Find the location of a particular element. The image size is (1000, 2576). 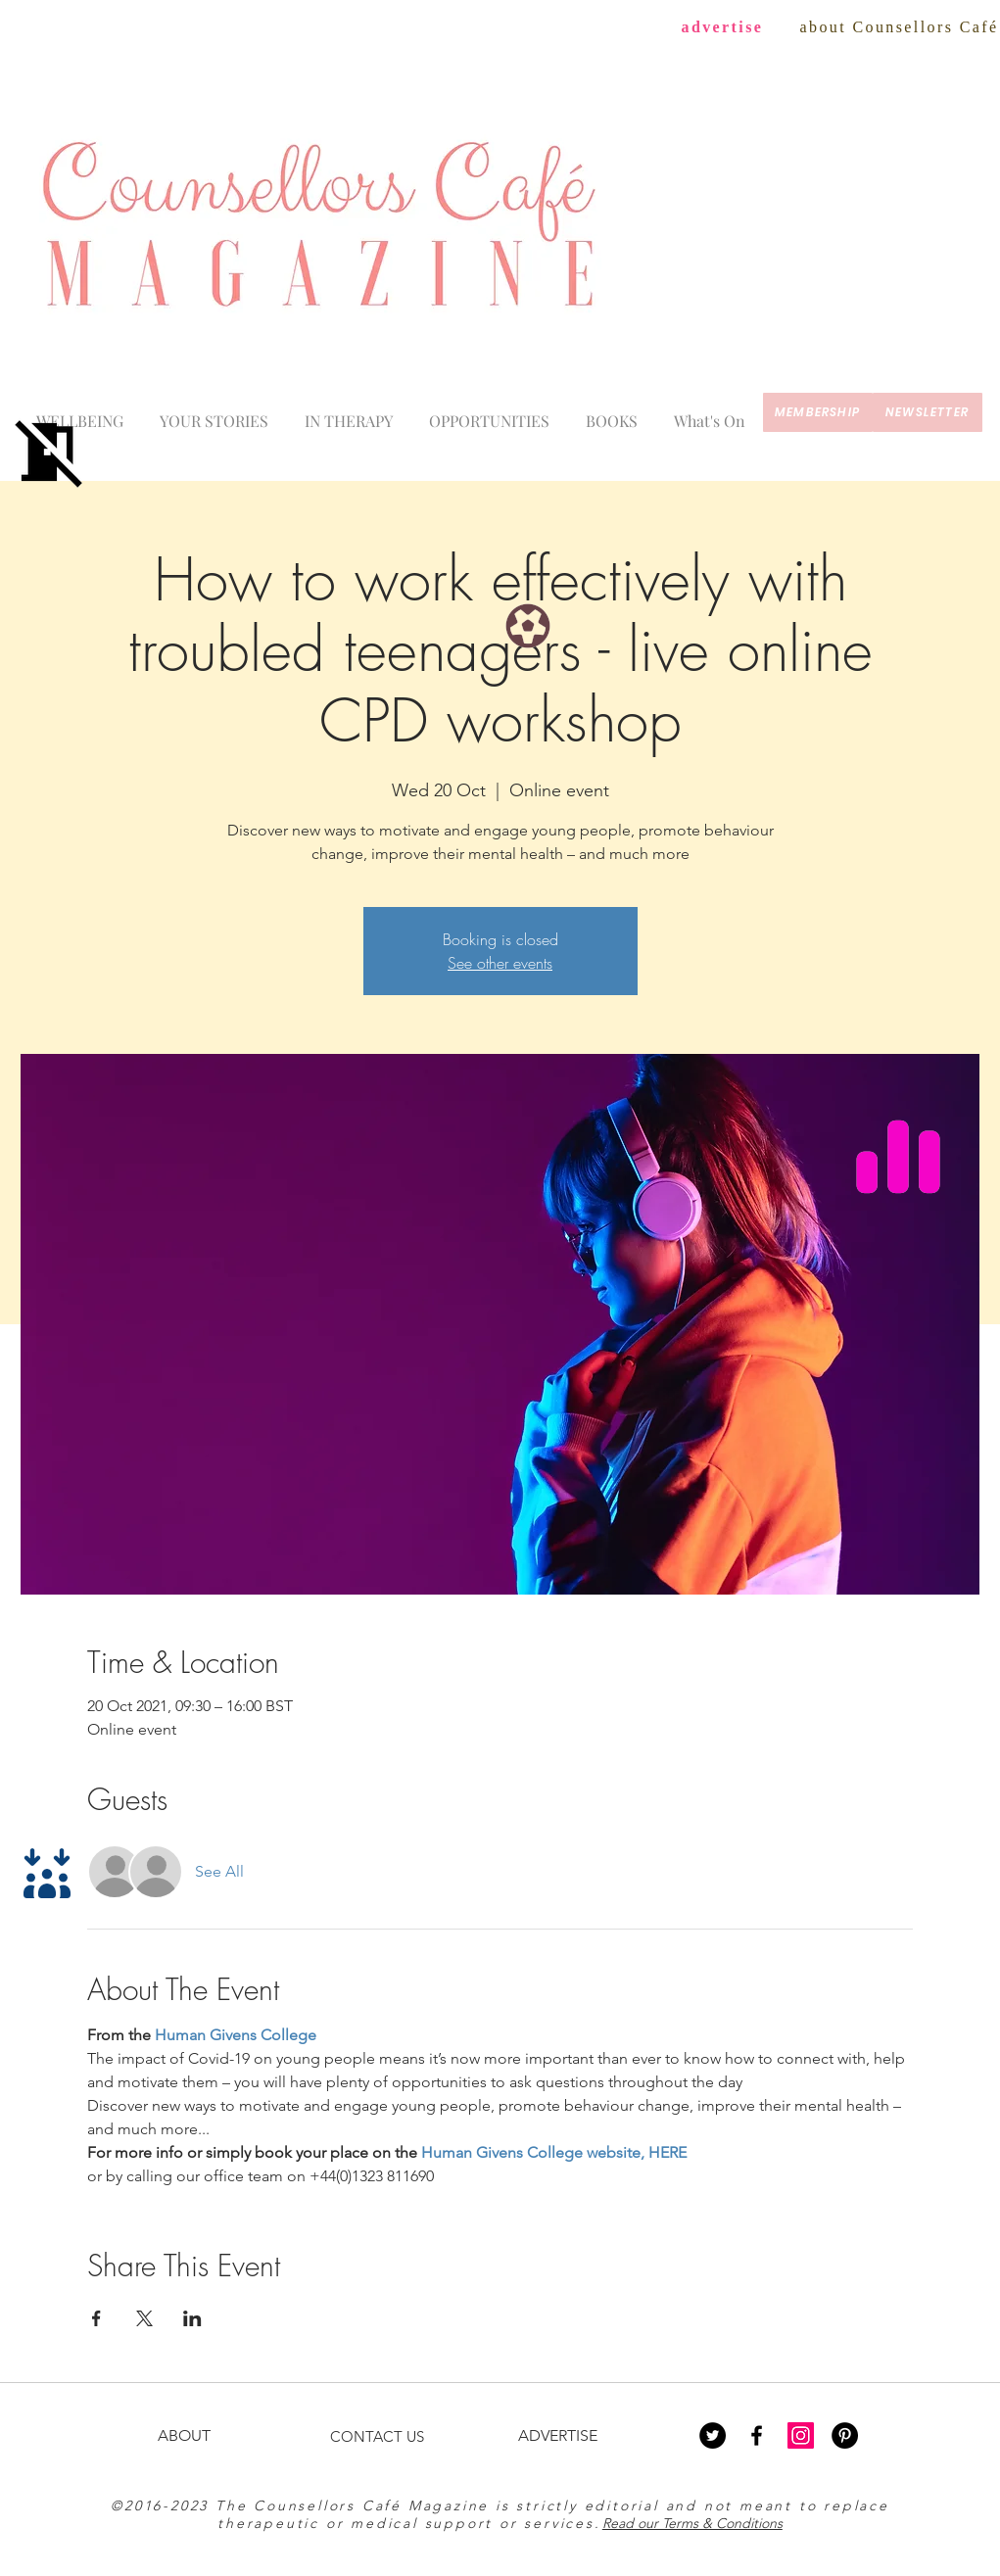

meeting room unavailable or closed is located at coordinates (50, 452).